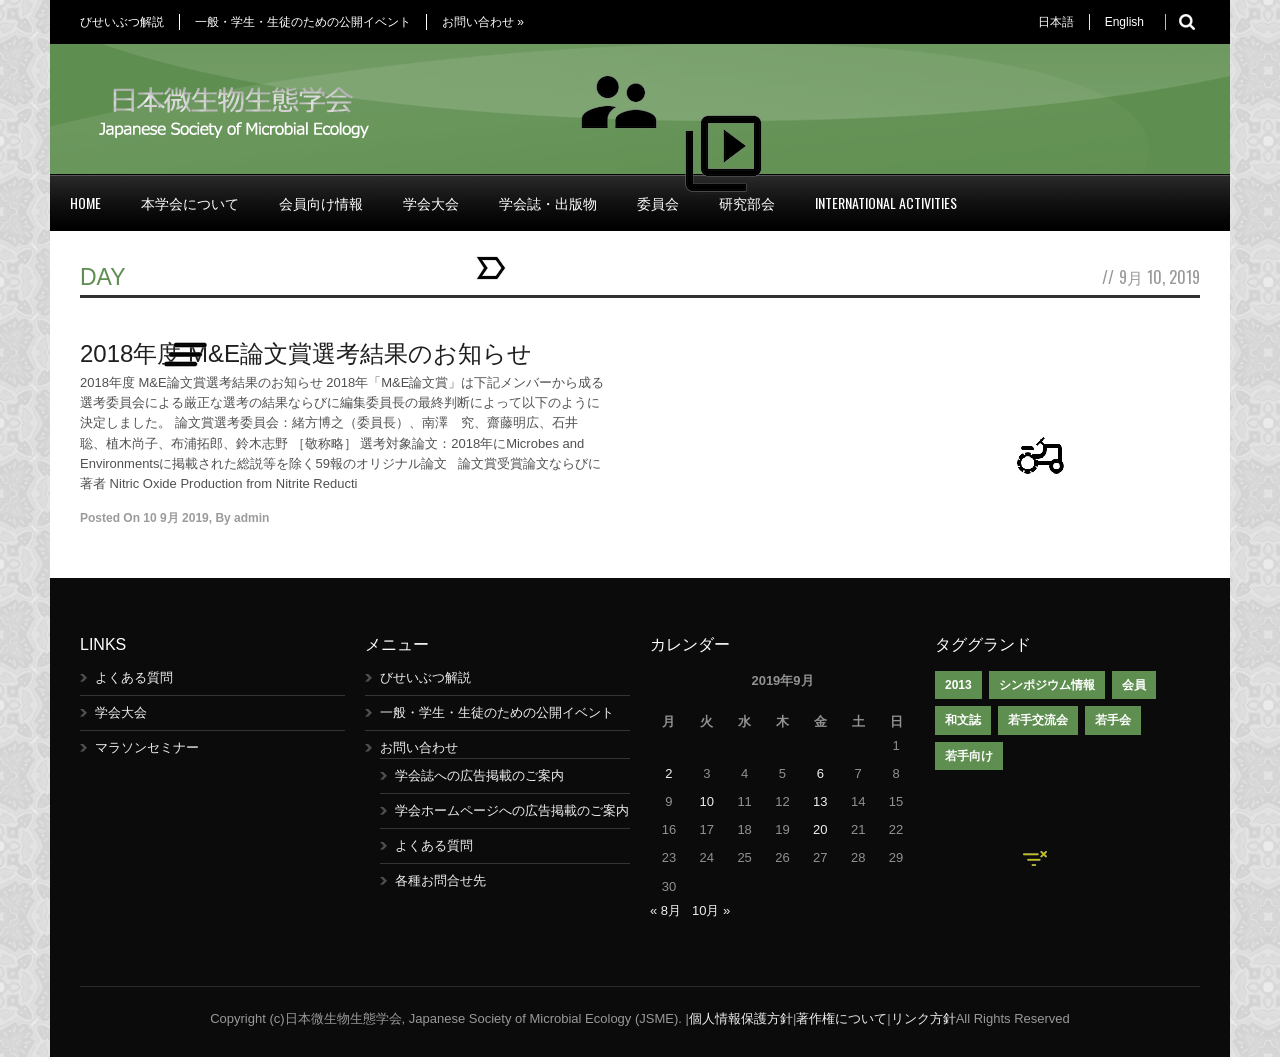 The width and height of the screenshot is (1280, 1057). Describe the element at coordinates (1040, 456) in the screenshot. I see `access agriculture or farming features` at that location.